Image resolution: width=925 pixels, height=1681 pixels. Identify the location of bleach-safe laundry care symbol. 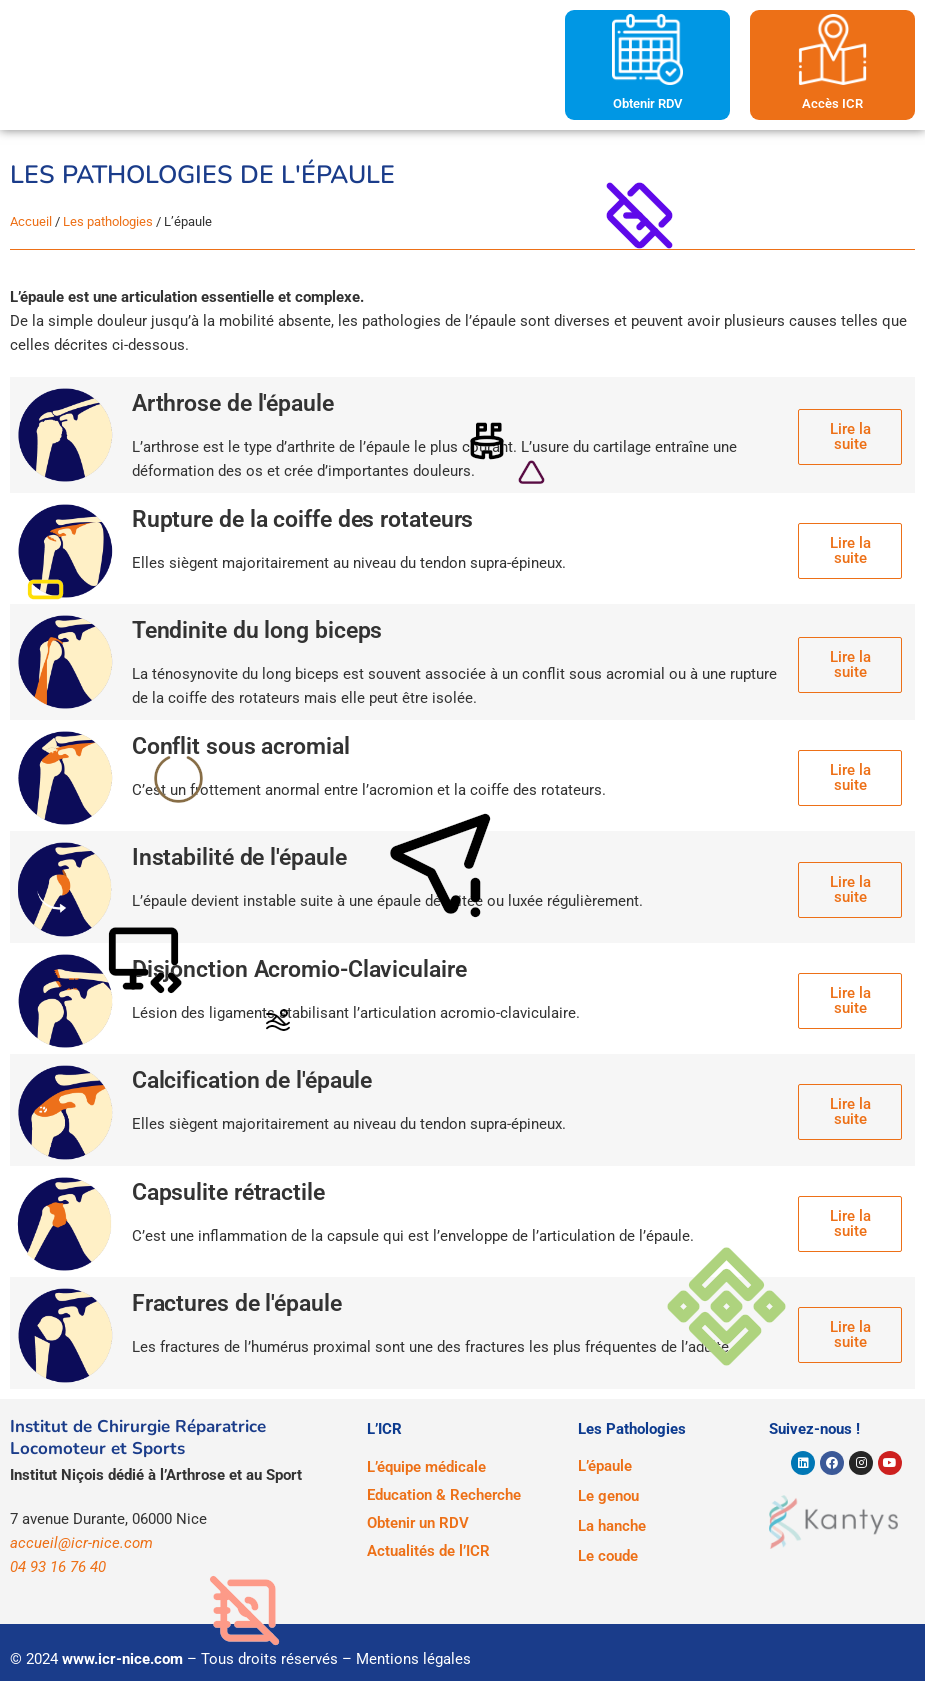
(531, 473).